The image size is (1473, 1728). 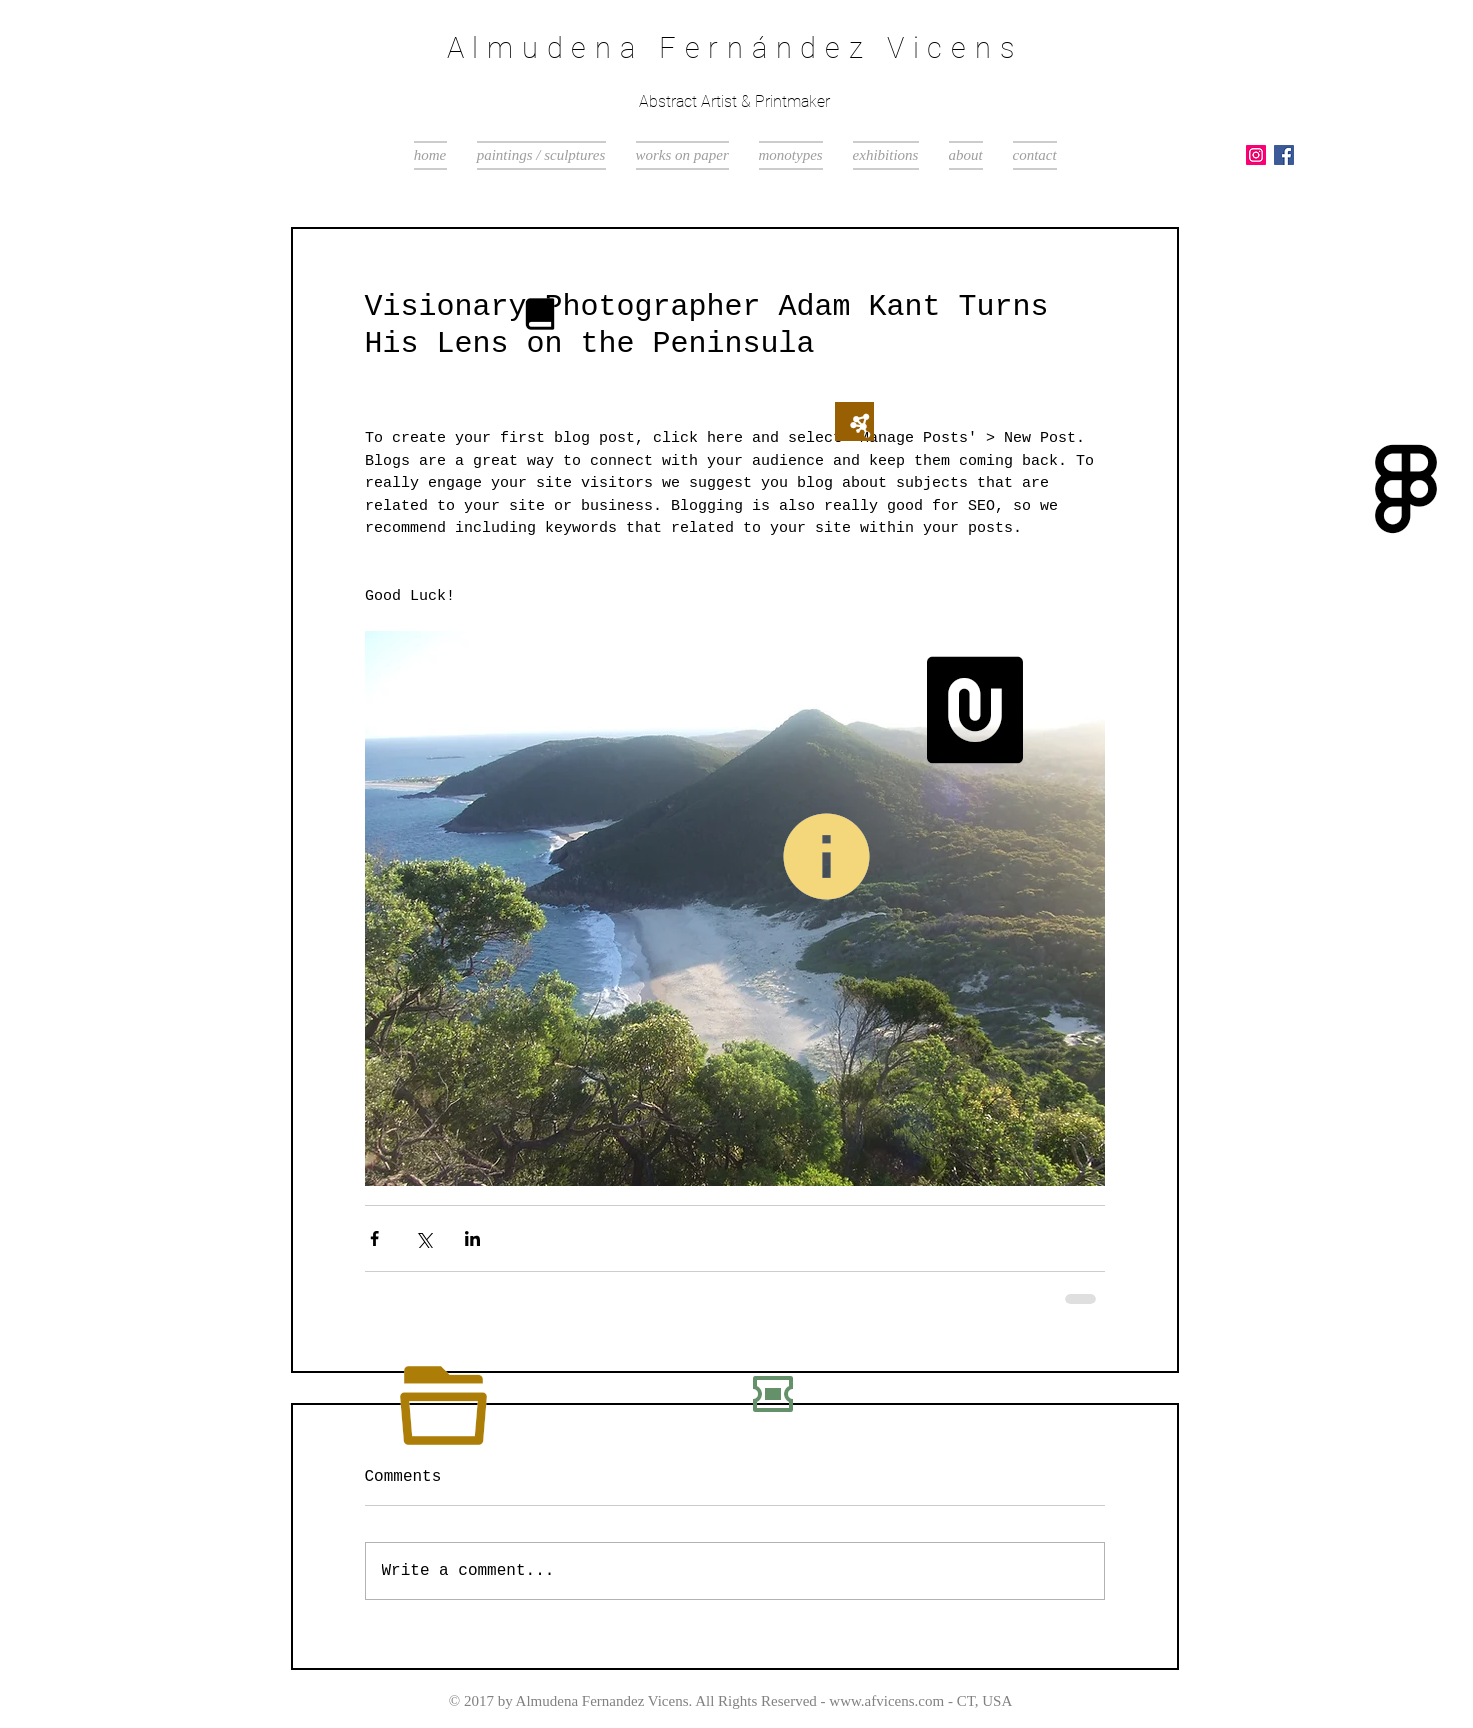 I want to click on cytoscape.js library logo, so click(x=854, y=421).